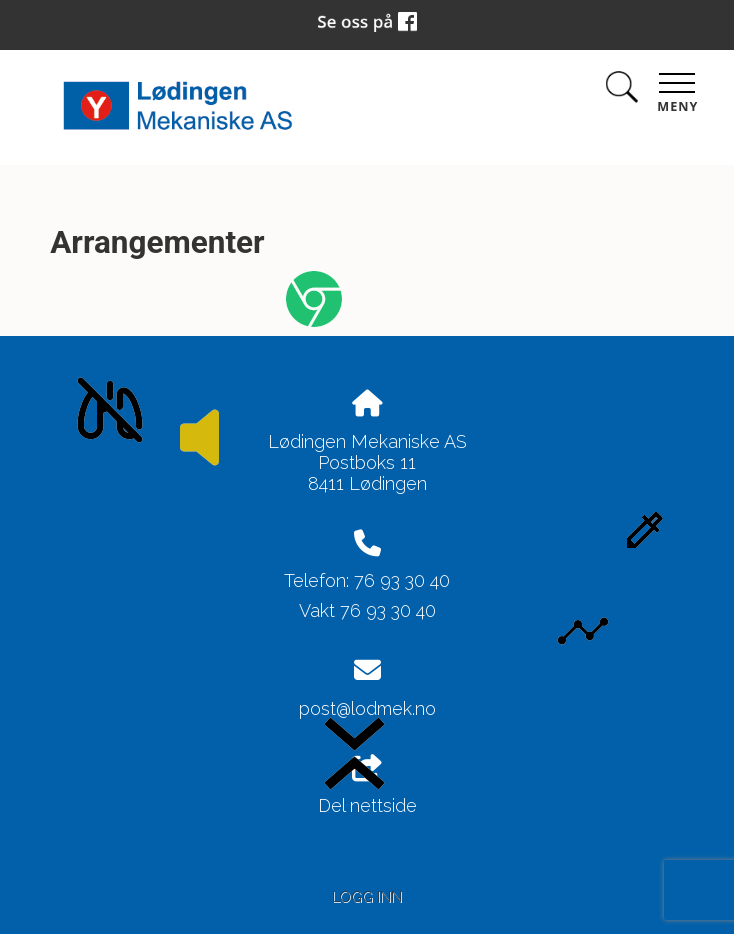  I want to click on open link in Google Chrome browser, so click(314, 299).